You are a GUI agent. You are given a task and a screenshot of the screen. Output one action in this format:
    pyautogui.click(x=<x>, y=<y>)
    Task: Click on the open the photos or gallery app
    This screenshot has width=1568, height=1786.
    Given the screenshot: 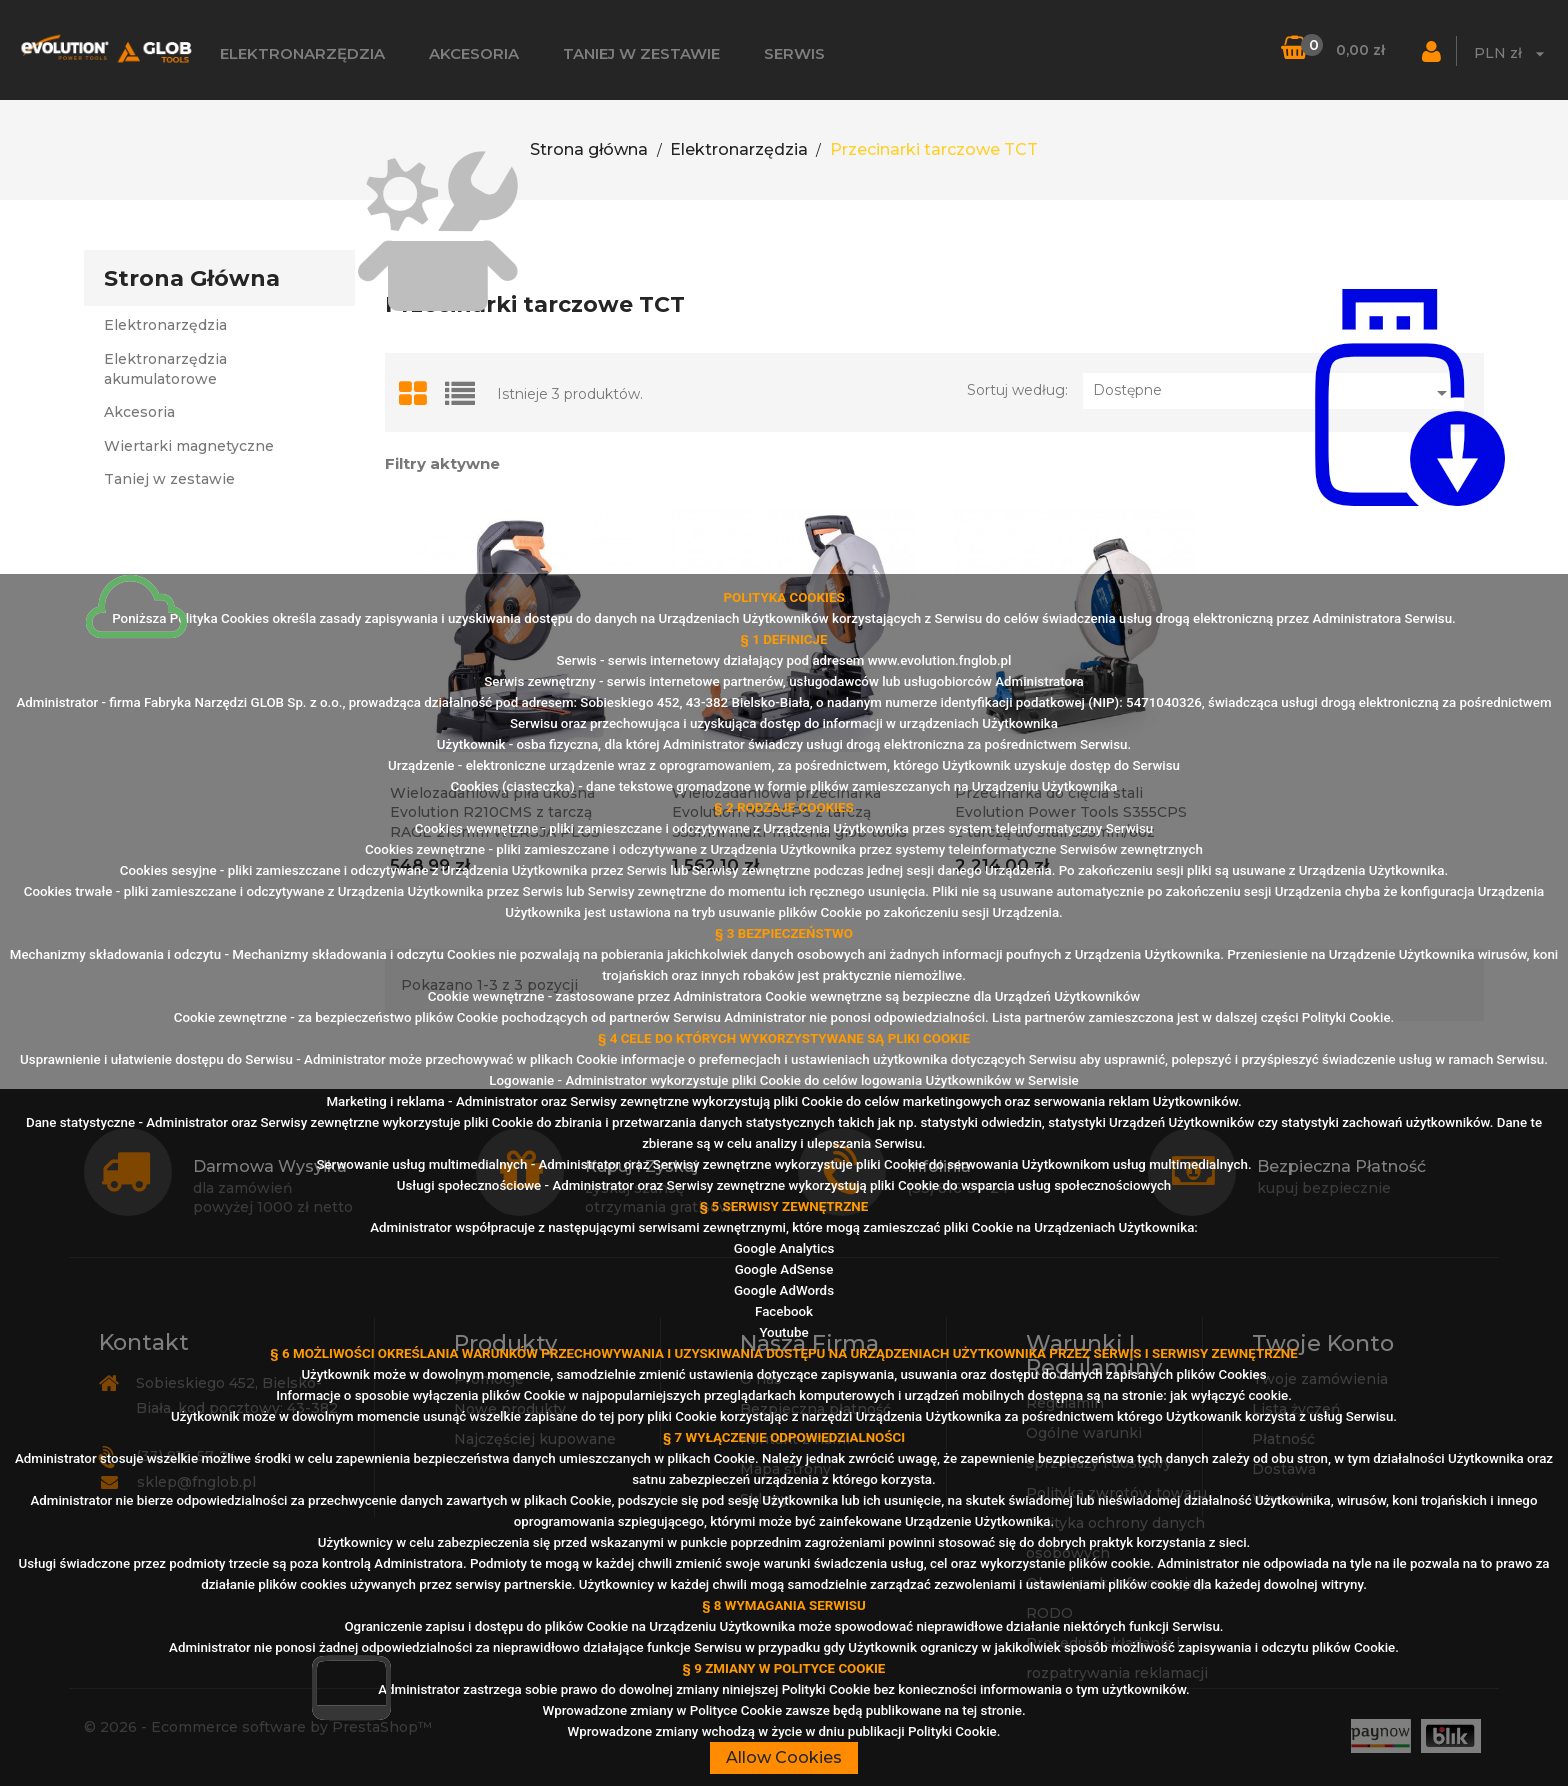 What is the action you would take?
    pyautogui.click(x=351, y=1685)
    